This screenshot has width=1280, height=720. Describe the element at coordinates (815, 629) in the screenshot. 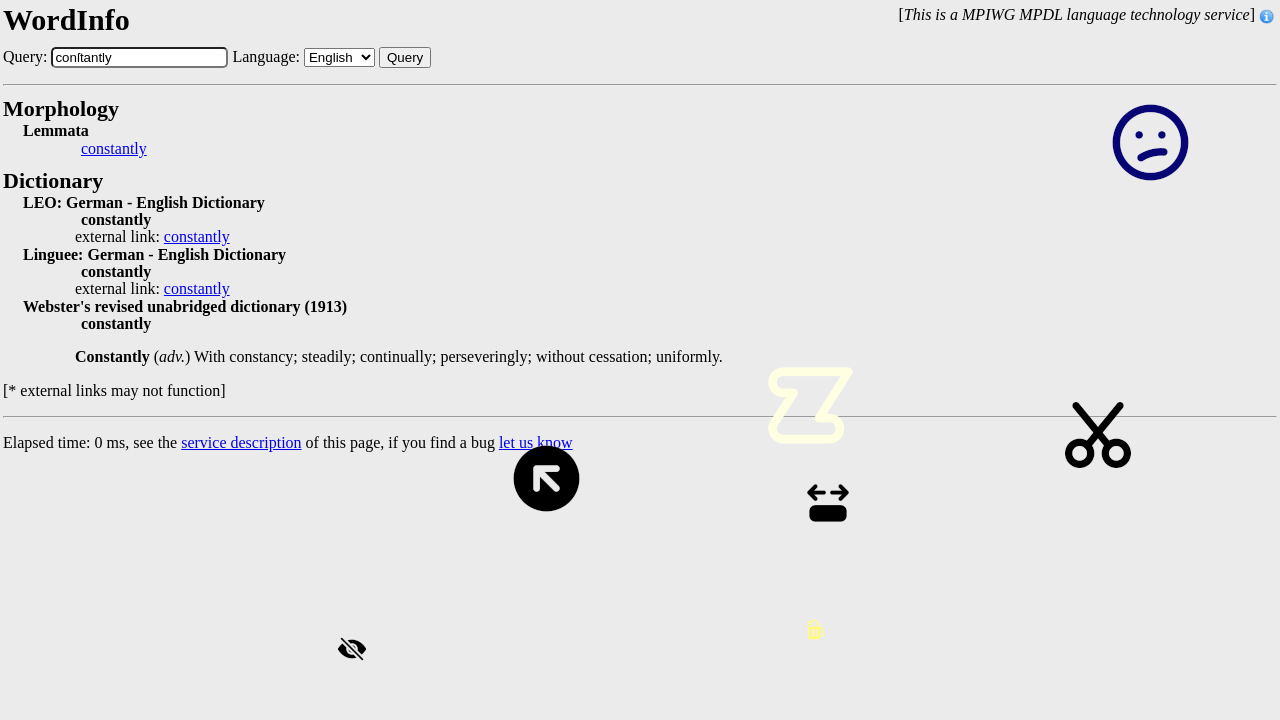

I see `browse nearby bars or pubs` at that location.